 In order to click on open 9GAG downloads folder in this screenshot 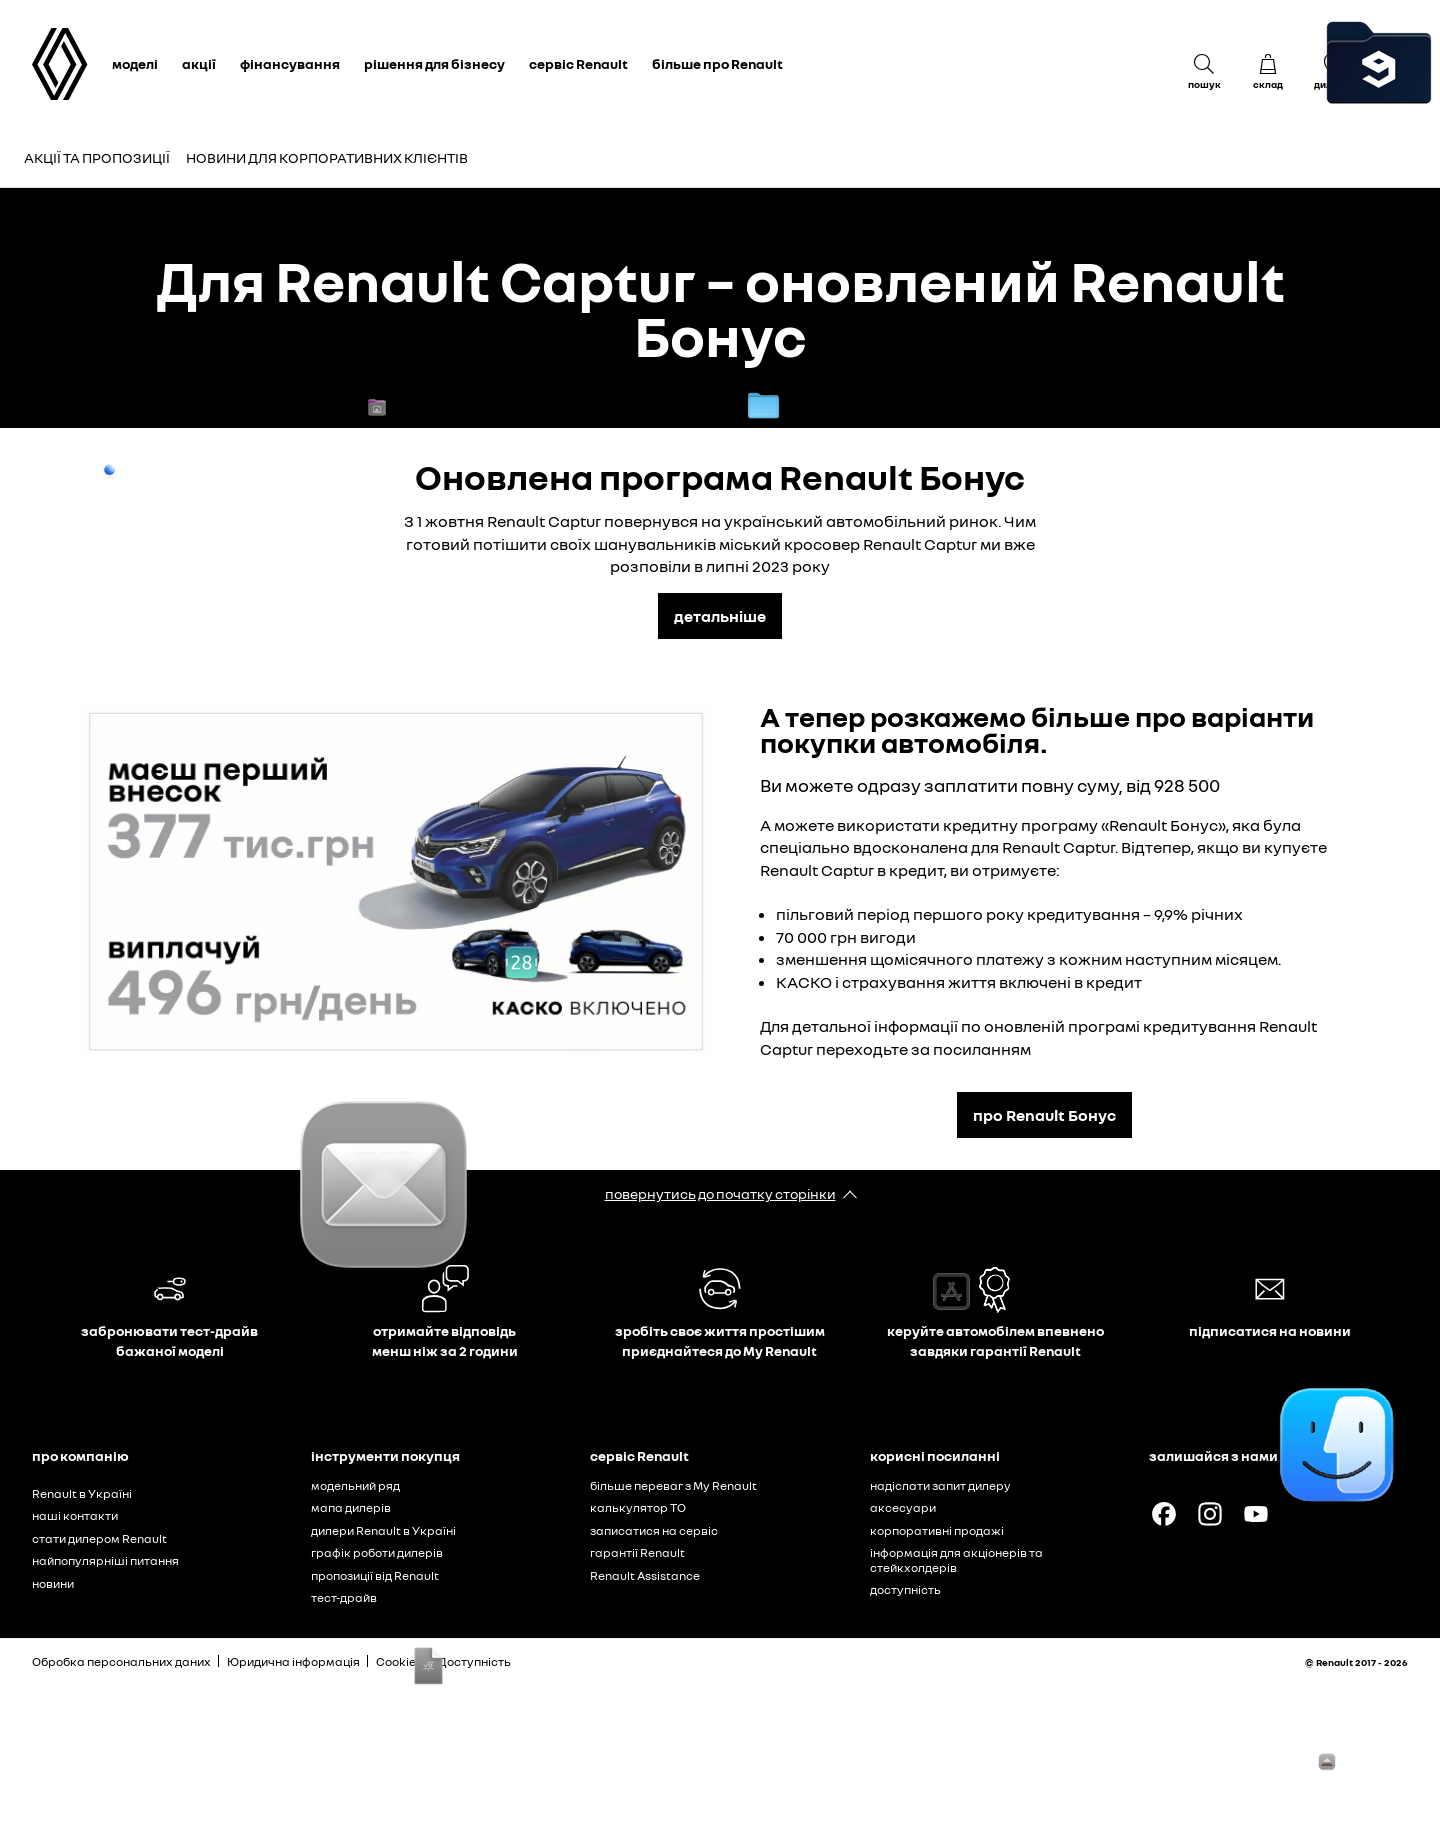, I will do `click(1378, 65)`.